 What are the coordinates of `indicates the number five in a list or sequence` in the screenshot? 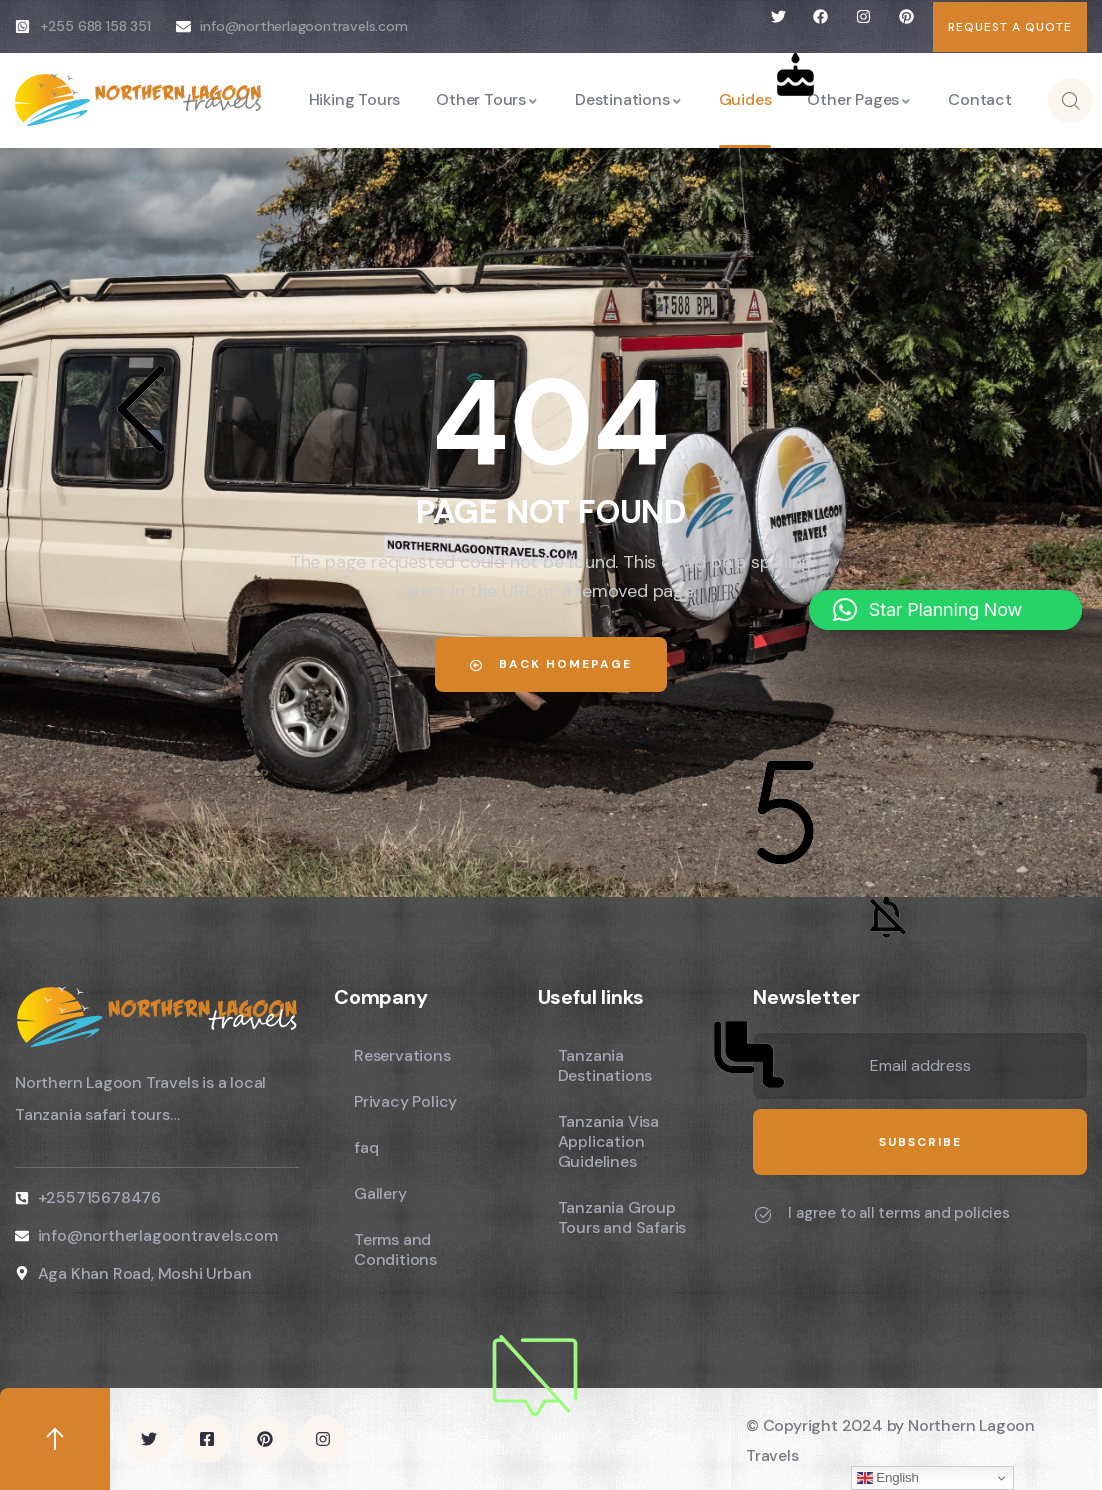 It's located at (785, 812).